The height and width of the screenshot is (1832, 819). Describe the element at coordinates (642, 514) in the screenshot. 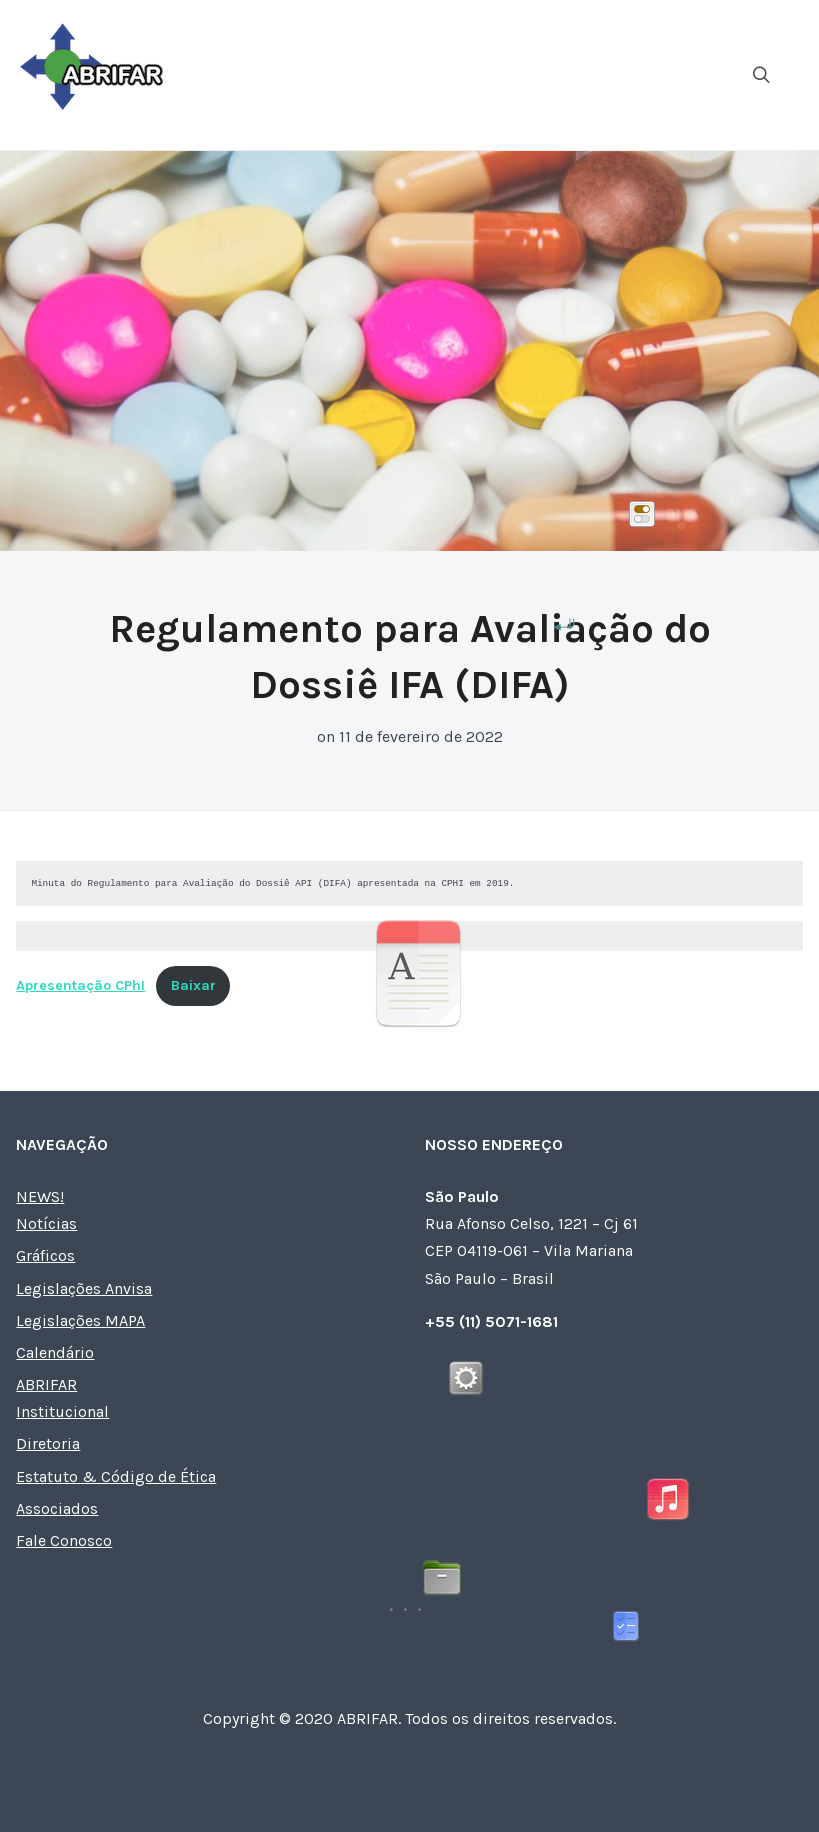

I see `open system tweaks or settings customization` at that location.